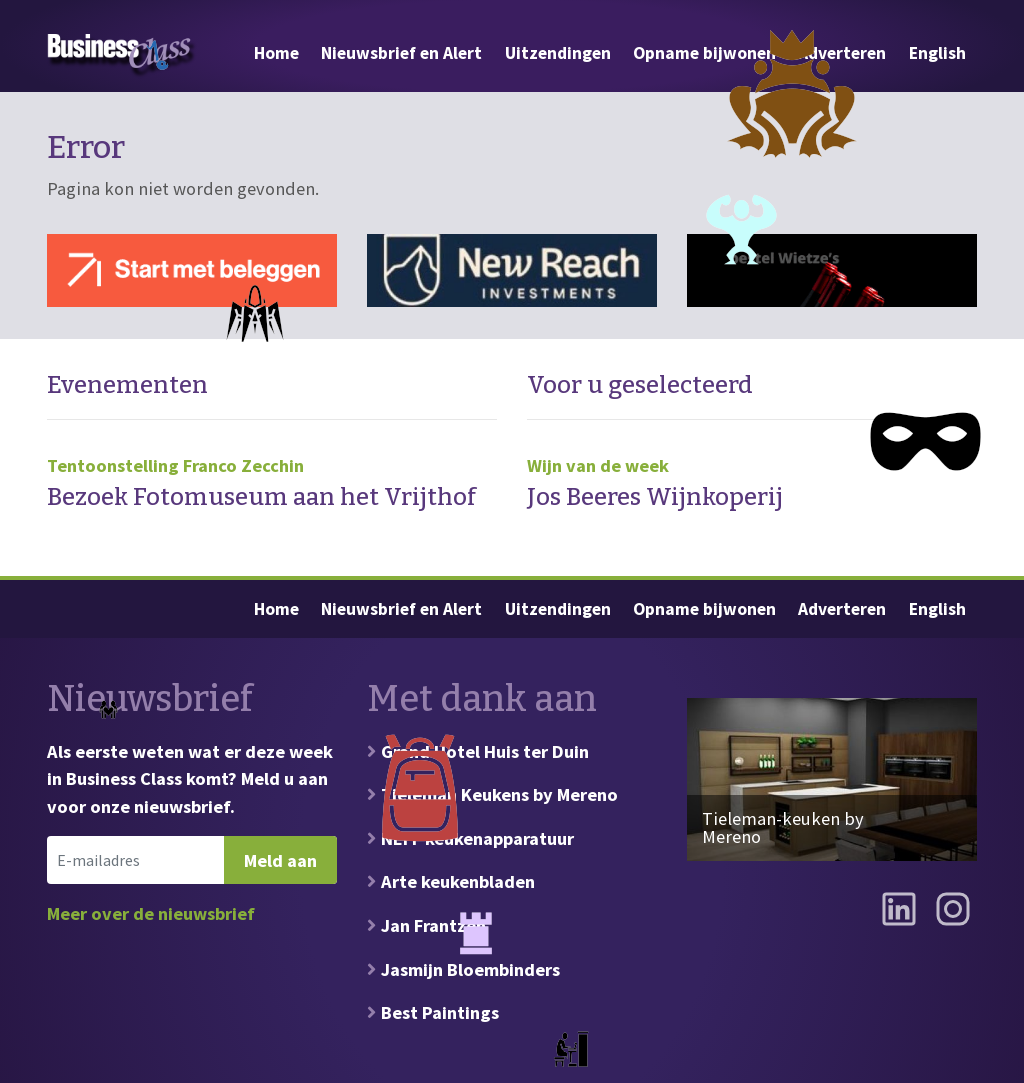 Image resolution: width=1024 pixels, height=1083 pixels. Describe the element at coordinates (792, 94) in the screenshot. I see `select the frog prince character` at that location.